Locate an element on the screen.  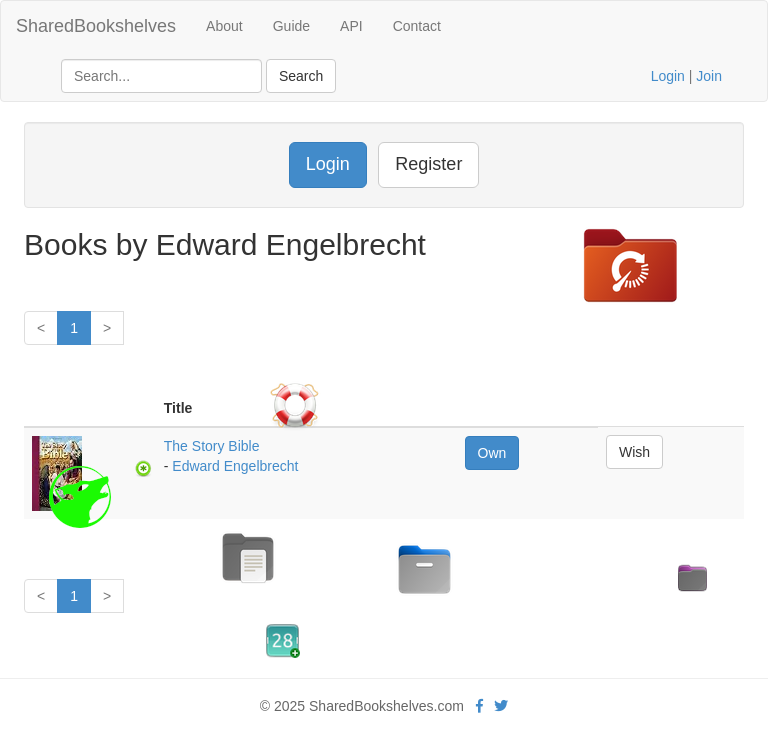
indicates a generic or unspecified item type is located at coordinates (143, 468).